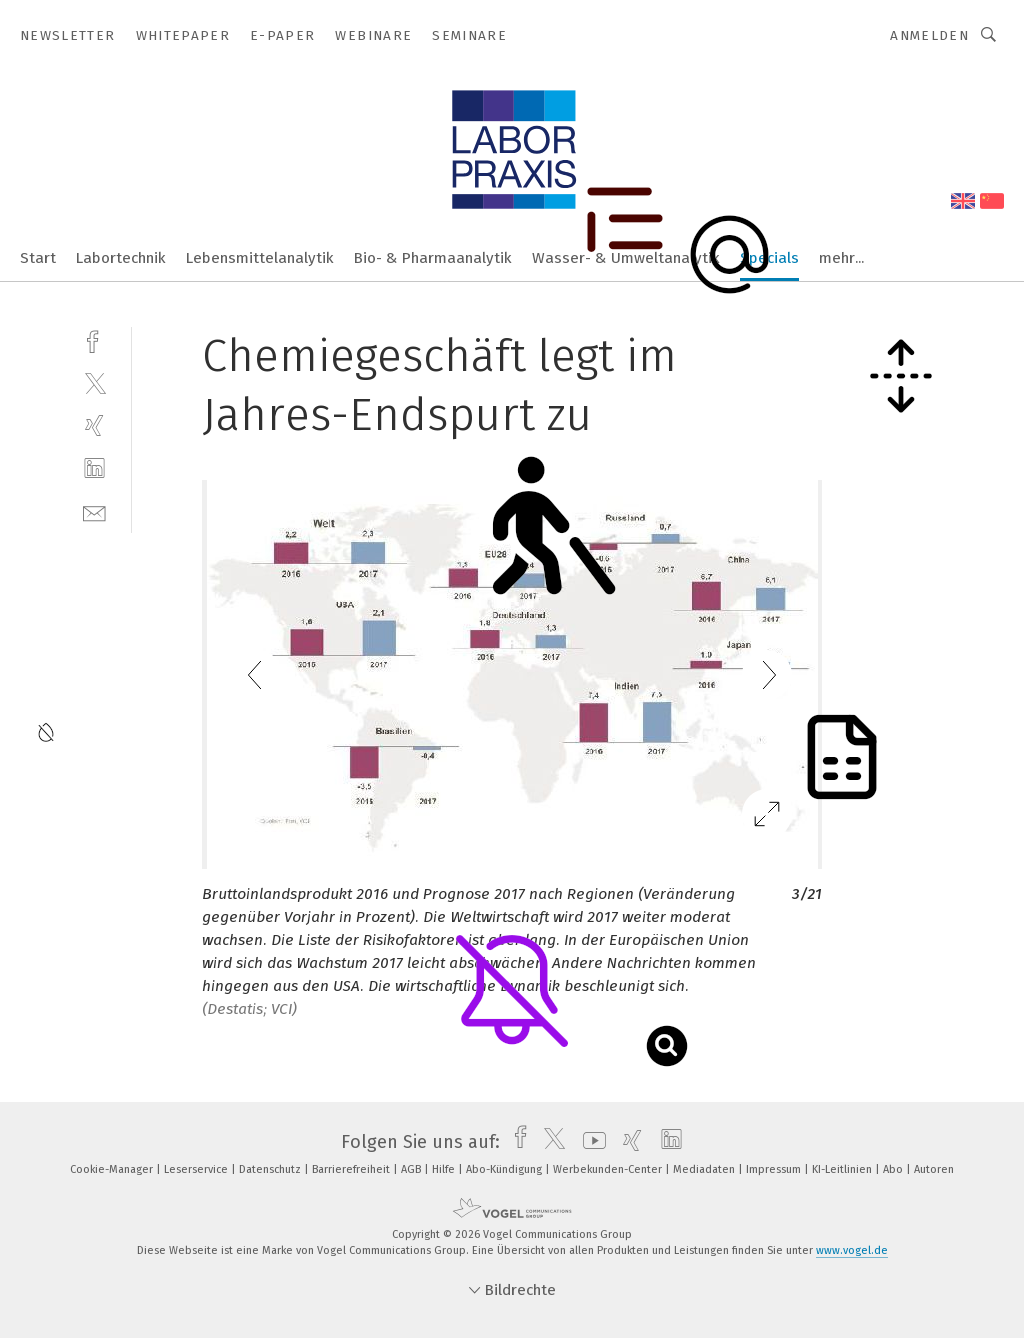 This screenshot has width=1024, height=1338. What do you see at coordinates (842, 757) in the screenshot?
I see `open a spreadsheet file` at bounding box center [842, 757].